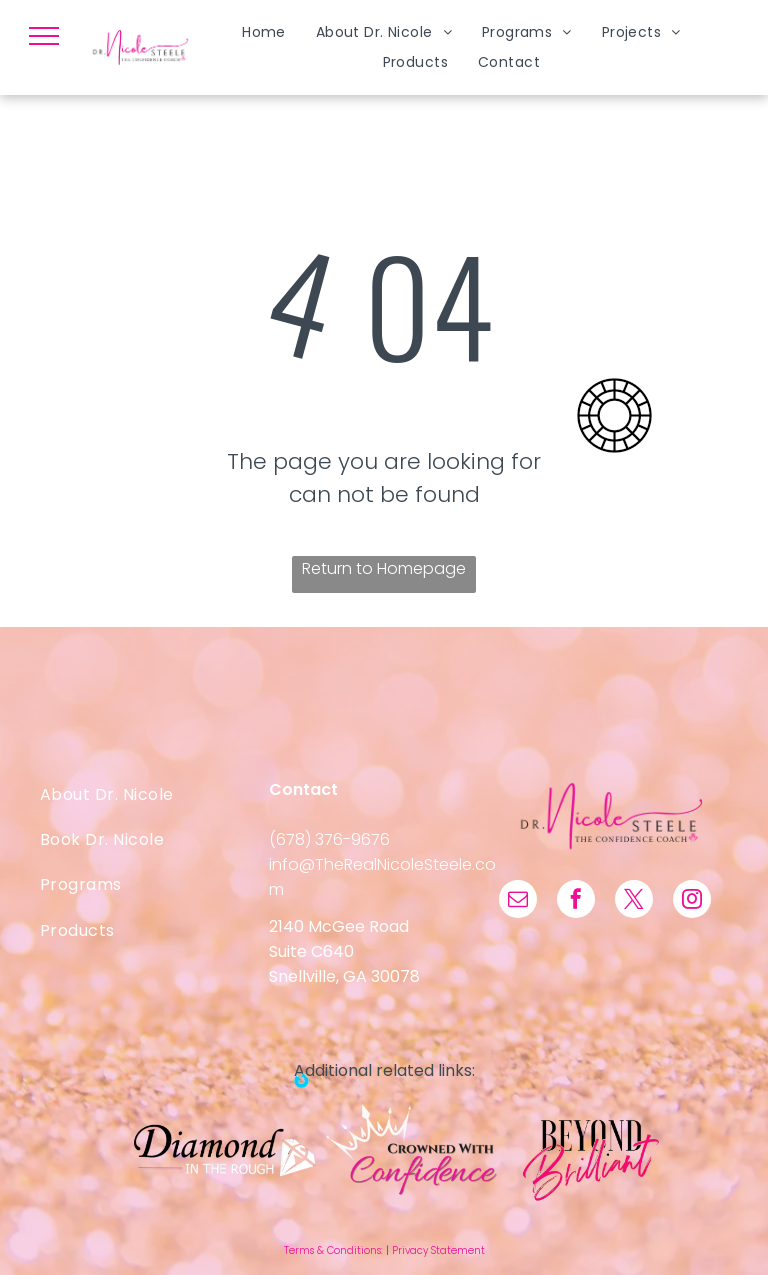 The height and width of the screenshot is (1275, 768). I want to click on open Mozilla Firefox browser, so click(301, 1080).